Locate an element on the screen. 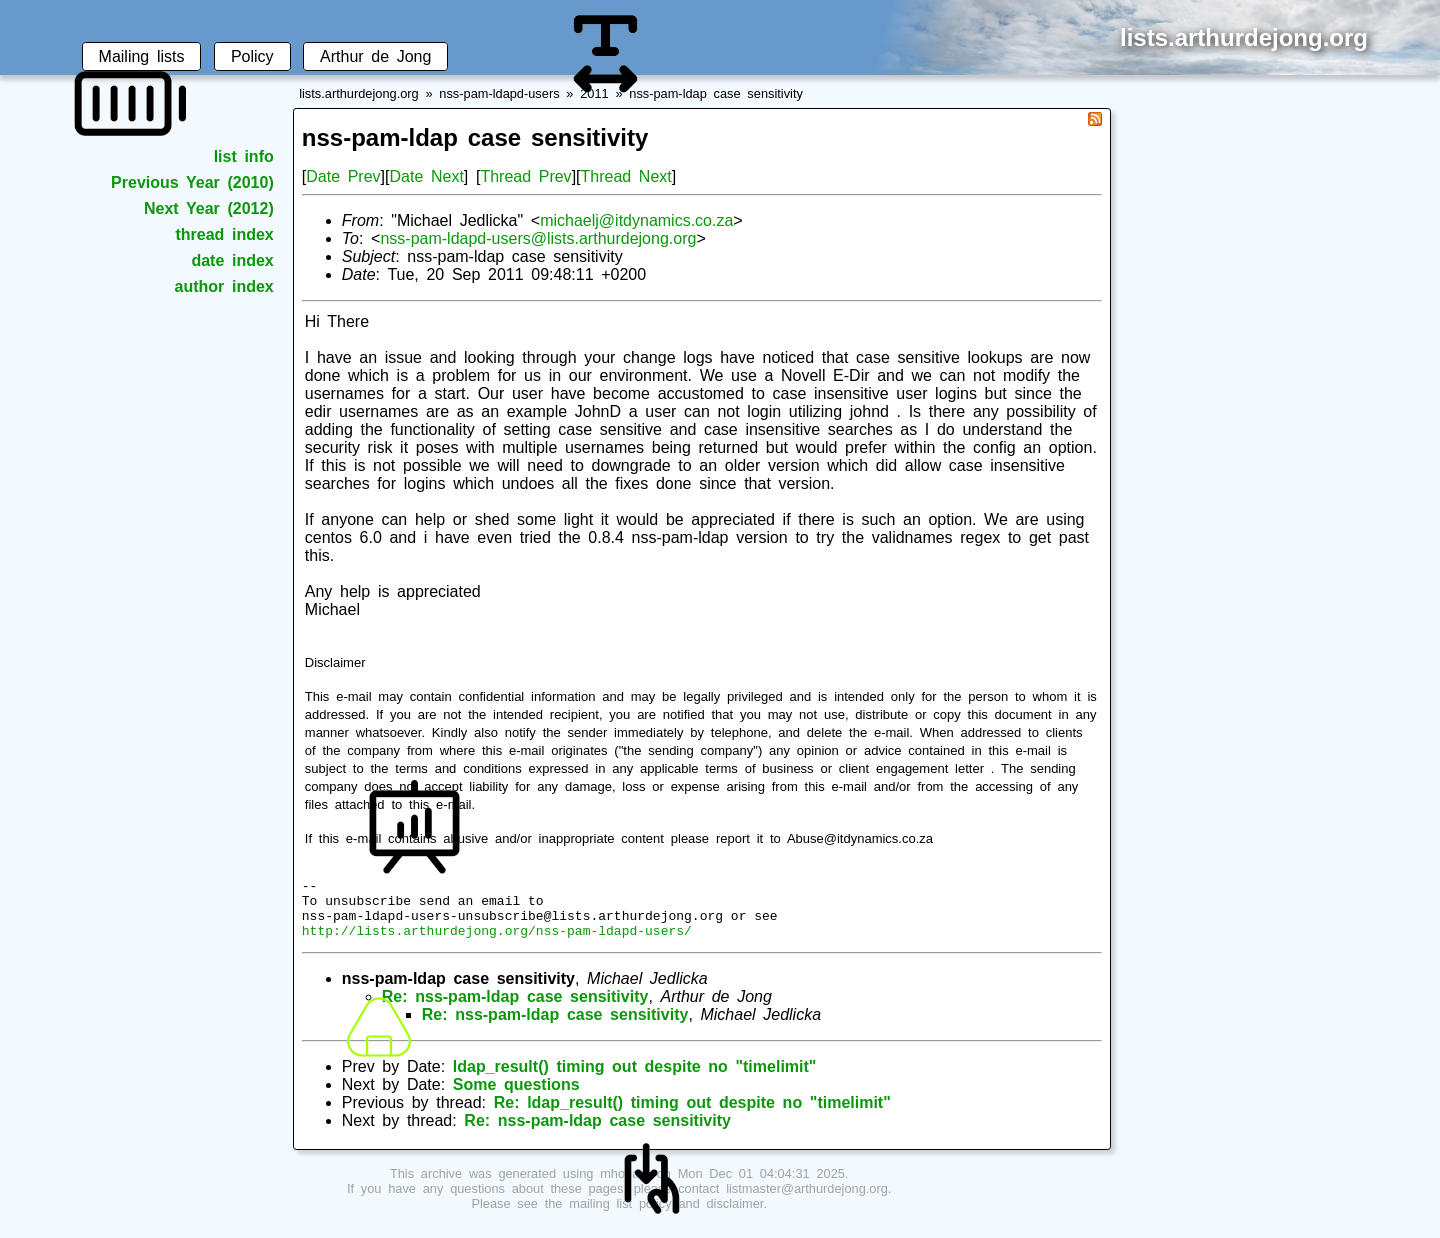 This screenshot has height=1238, width=1440. withdraw funds or cash out is located at coordinates (648, 1178).